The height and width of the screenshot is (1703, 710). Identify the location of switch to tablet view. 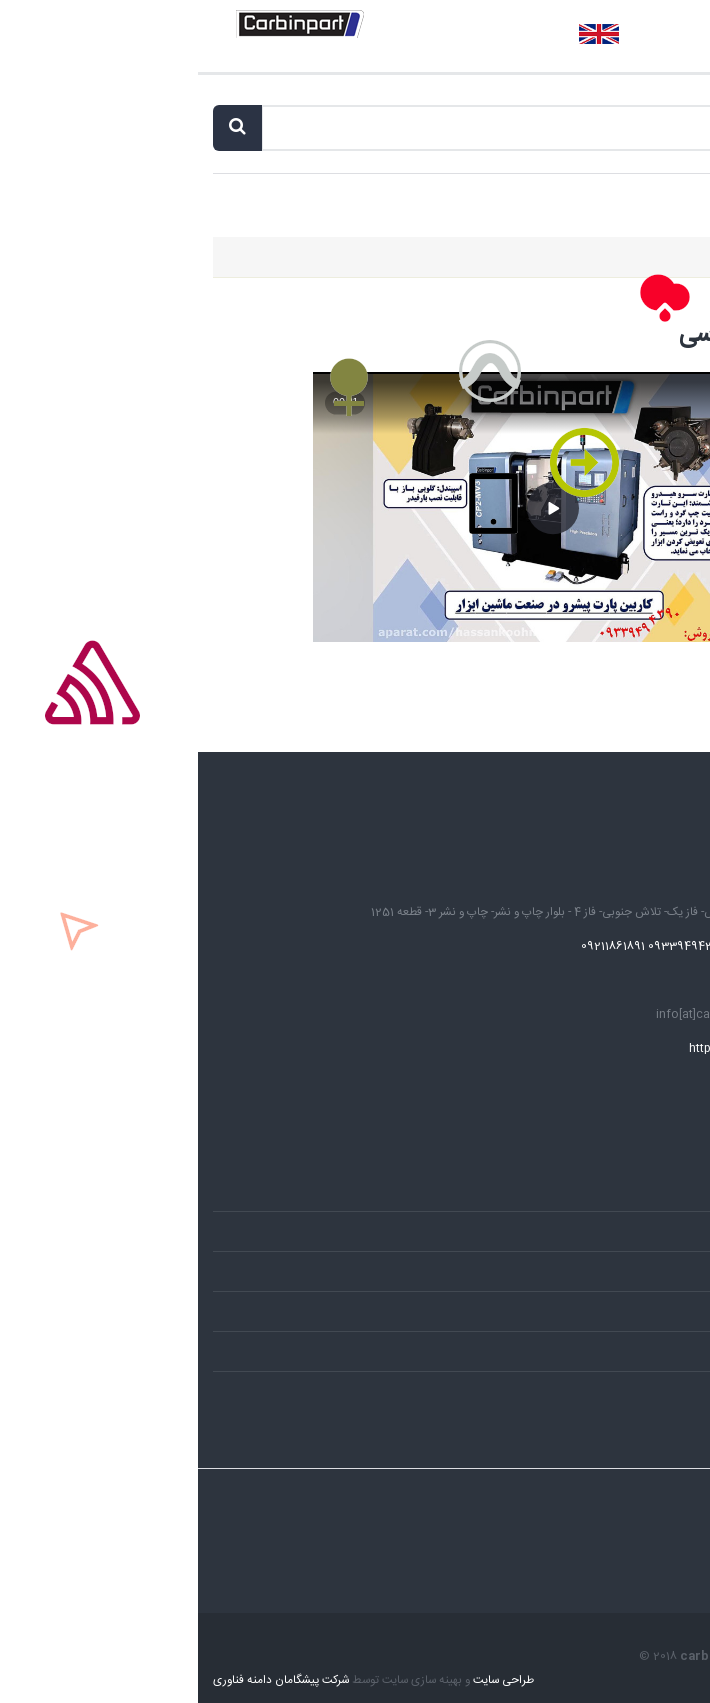
(493, 503).